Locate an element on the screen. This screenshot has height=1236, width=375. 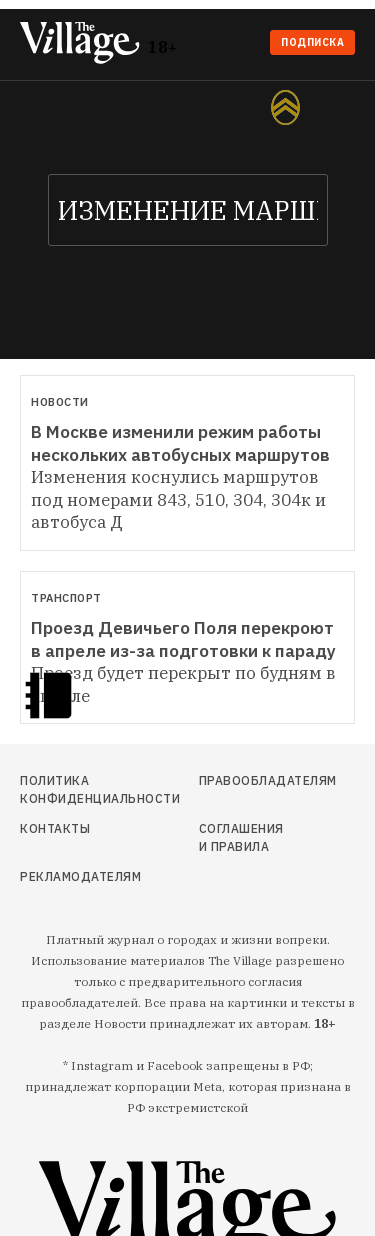
citroën brand logo is located at coordinates (285, 107).